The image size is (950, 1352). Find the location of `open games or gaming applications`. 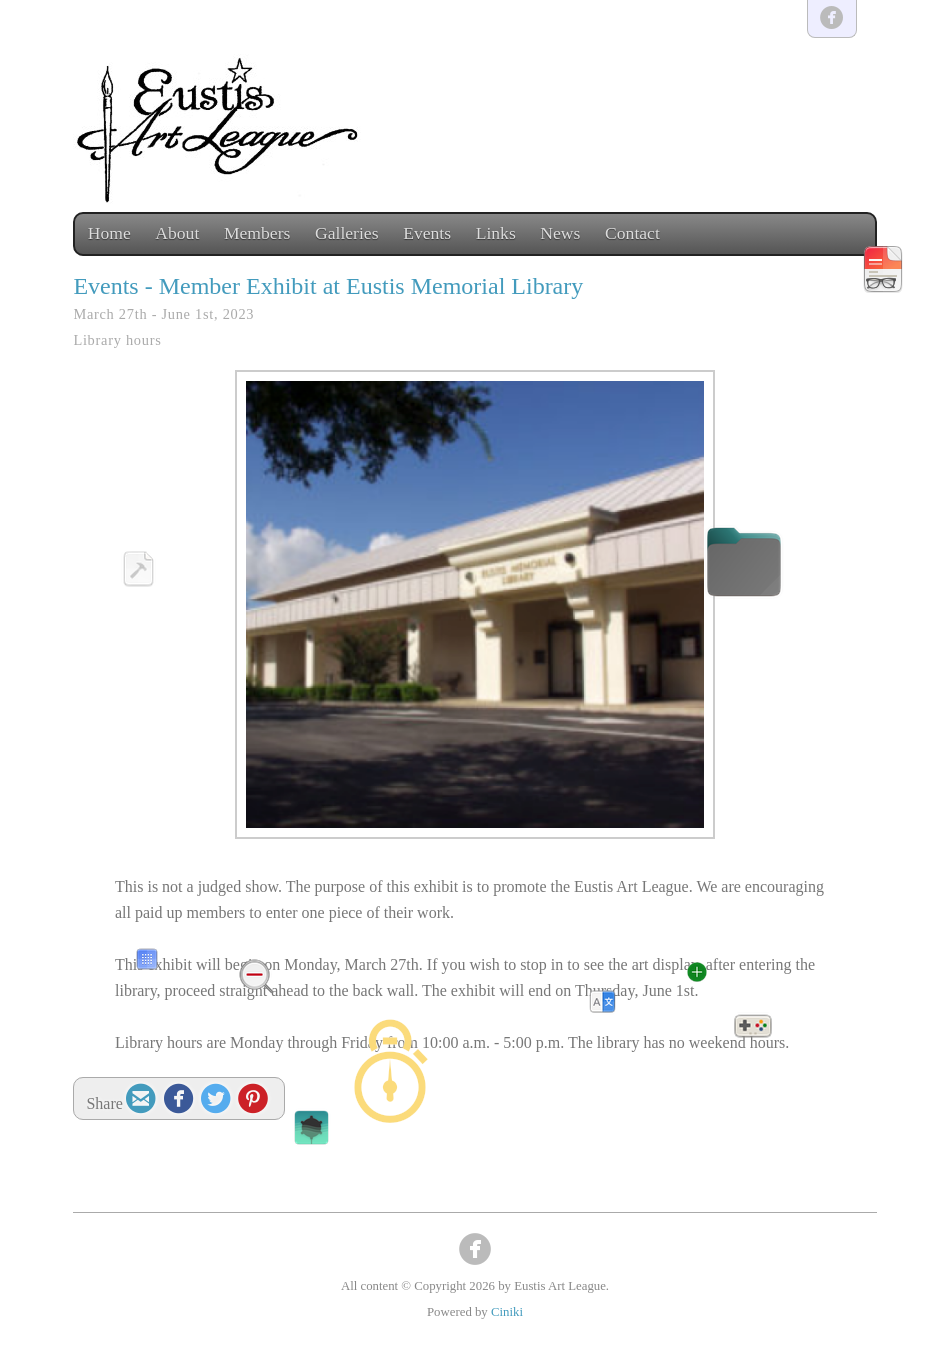

open games or gaming applications is located at coordinates (753, 1026).